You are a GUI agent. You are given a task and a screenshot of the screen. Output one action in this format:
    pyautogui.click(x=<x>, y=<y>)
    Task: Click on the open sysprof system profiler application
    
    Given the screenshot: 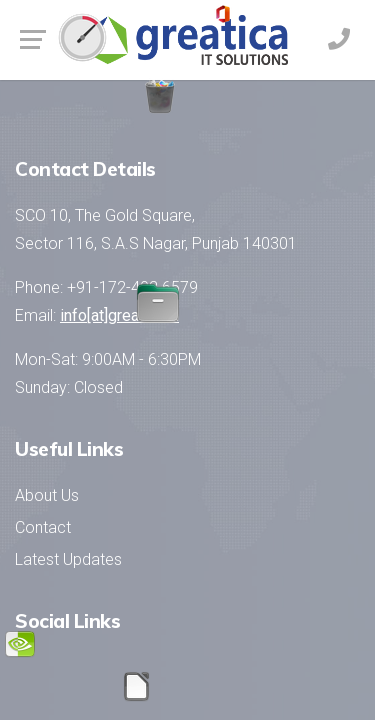 What is the action you would take?
    pyautogui.click(x=82, y=37)
    